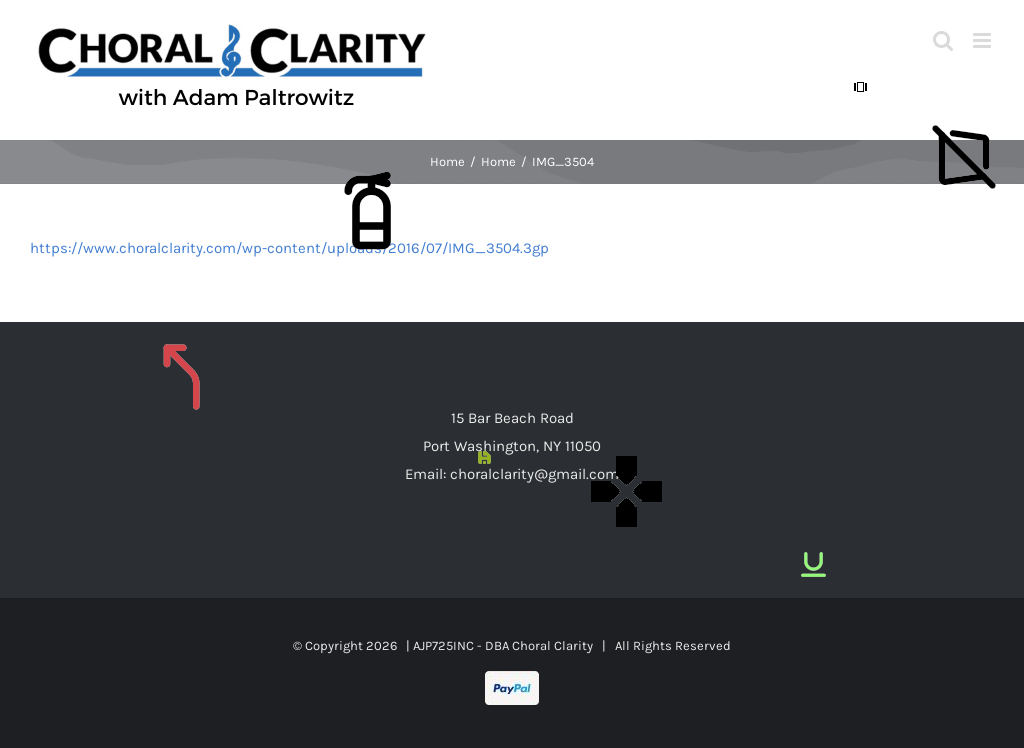  I want to click on disable perspective view mode, so click(964, 157).